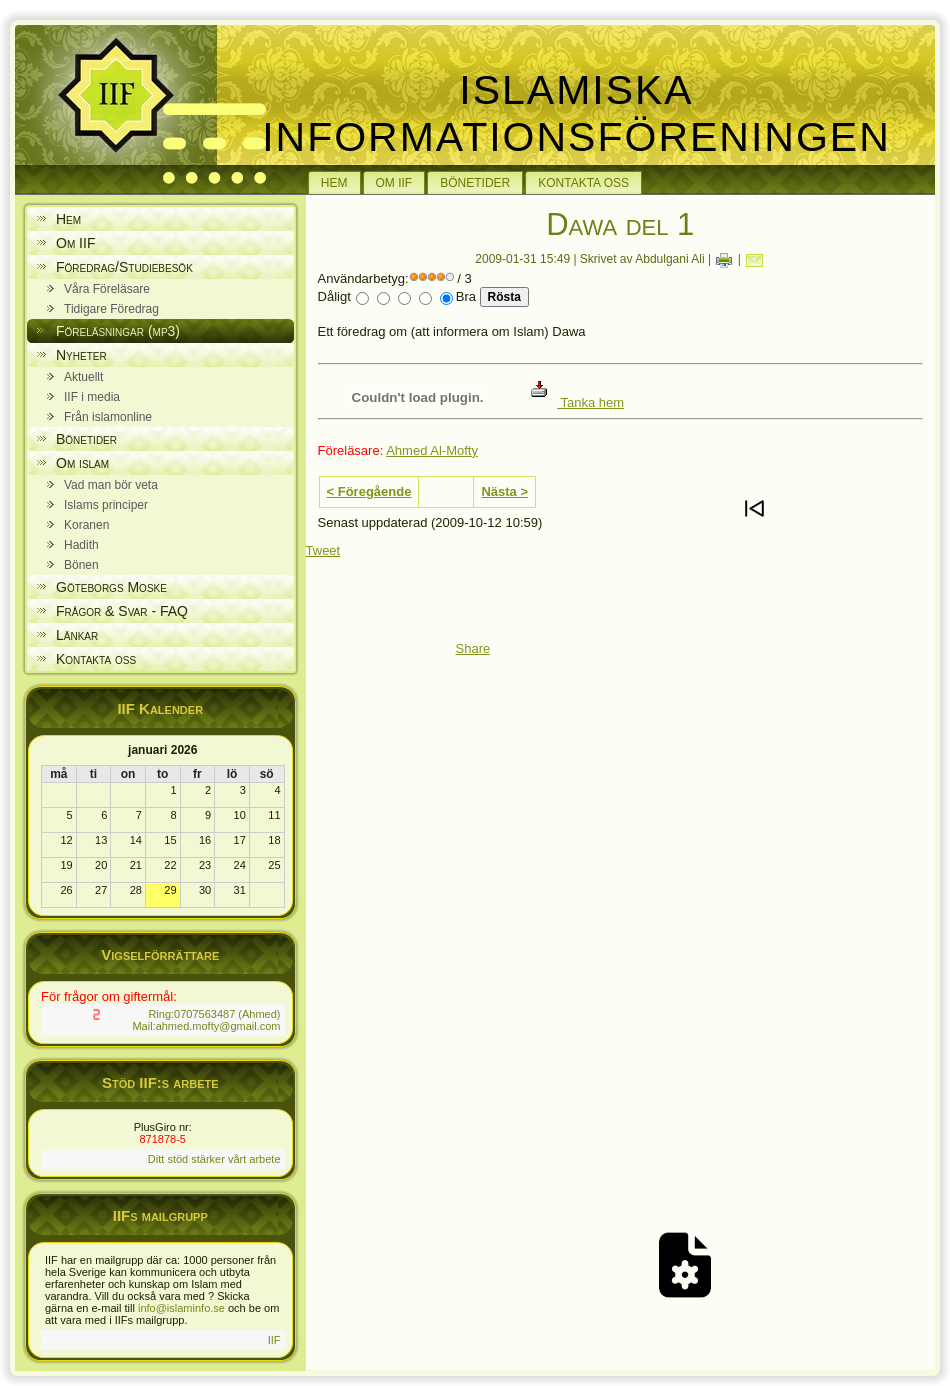 This screenshot has height=1386, width=950. What do you see at coordinates (754, 508) in the screenshot?
I see `skip to previous track` at bounding box center [754, 508].